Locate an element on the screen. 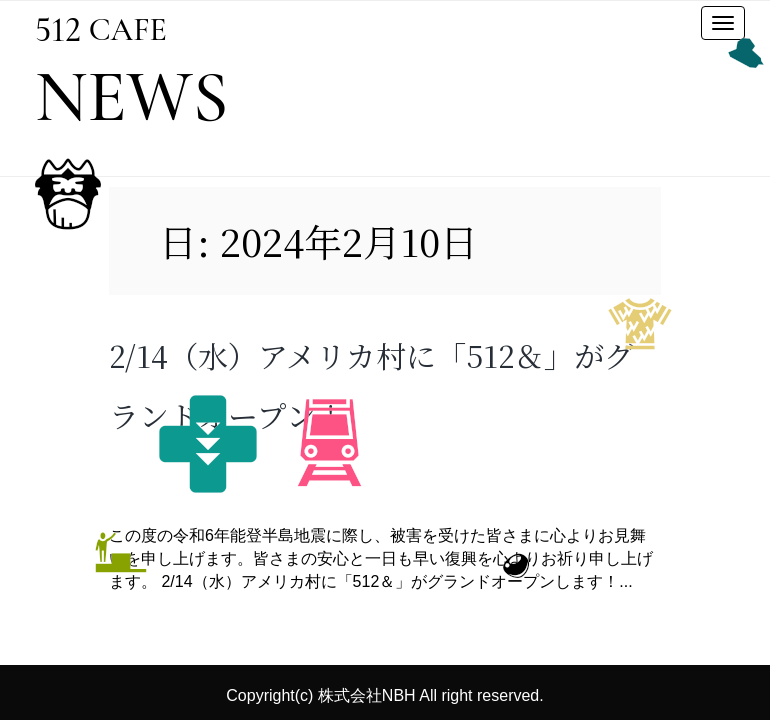 This screenshot has height=720, width=770. select the old king character or unit is located at coordinates (68, 194).